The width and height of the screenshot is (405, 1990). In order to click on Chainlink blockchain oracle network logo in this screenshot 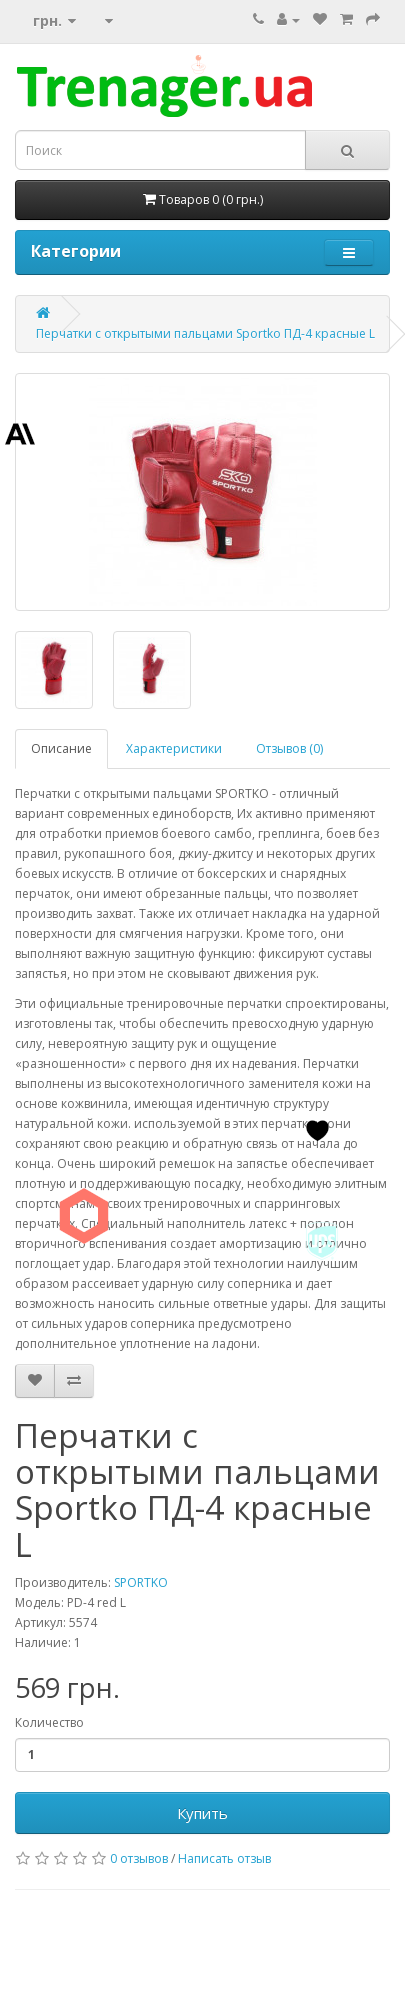, I will do `click(84, 1216)`.